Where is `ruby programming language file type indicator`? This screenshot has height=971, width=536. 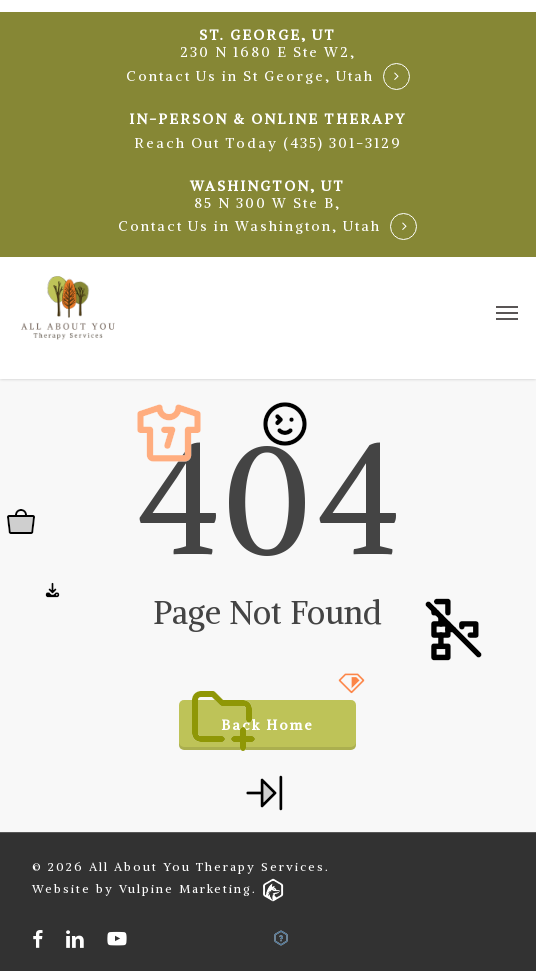 ruby programming language file type indicator is located at coordinates (351, 682).